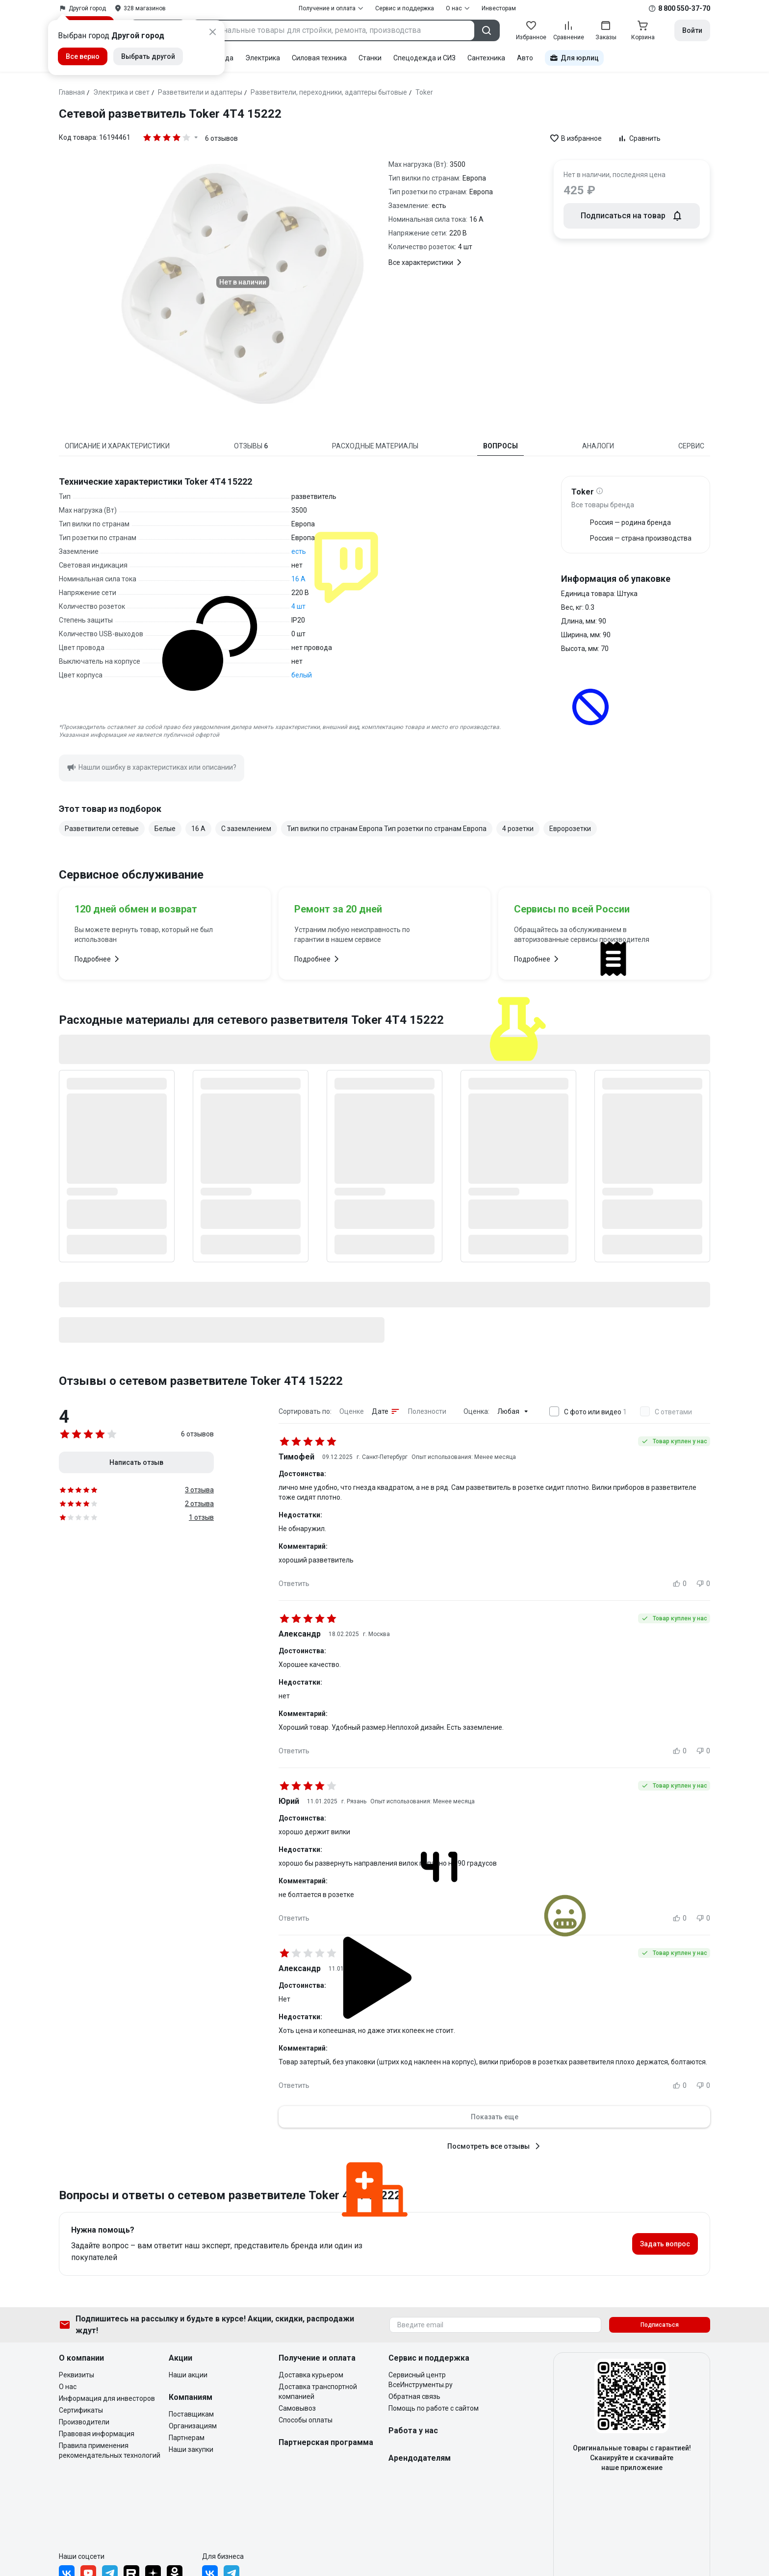 The width and height of the screenshot is (769, 2576). What do you see at coordinates (371, 2189) in the screenshot?
I see `find nearby hospitals or medical facilities` at bounding box center [371, 2189].